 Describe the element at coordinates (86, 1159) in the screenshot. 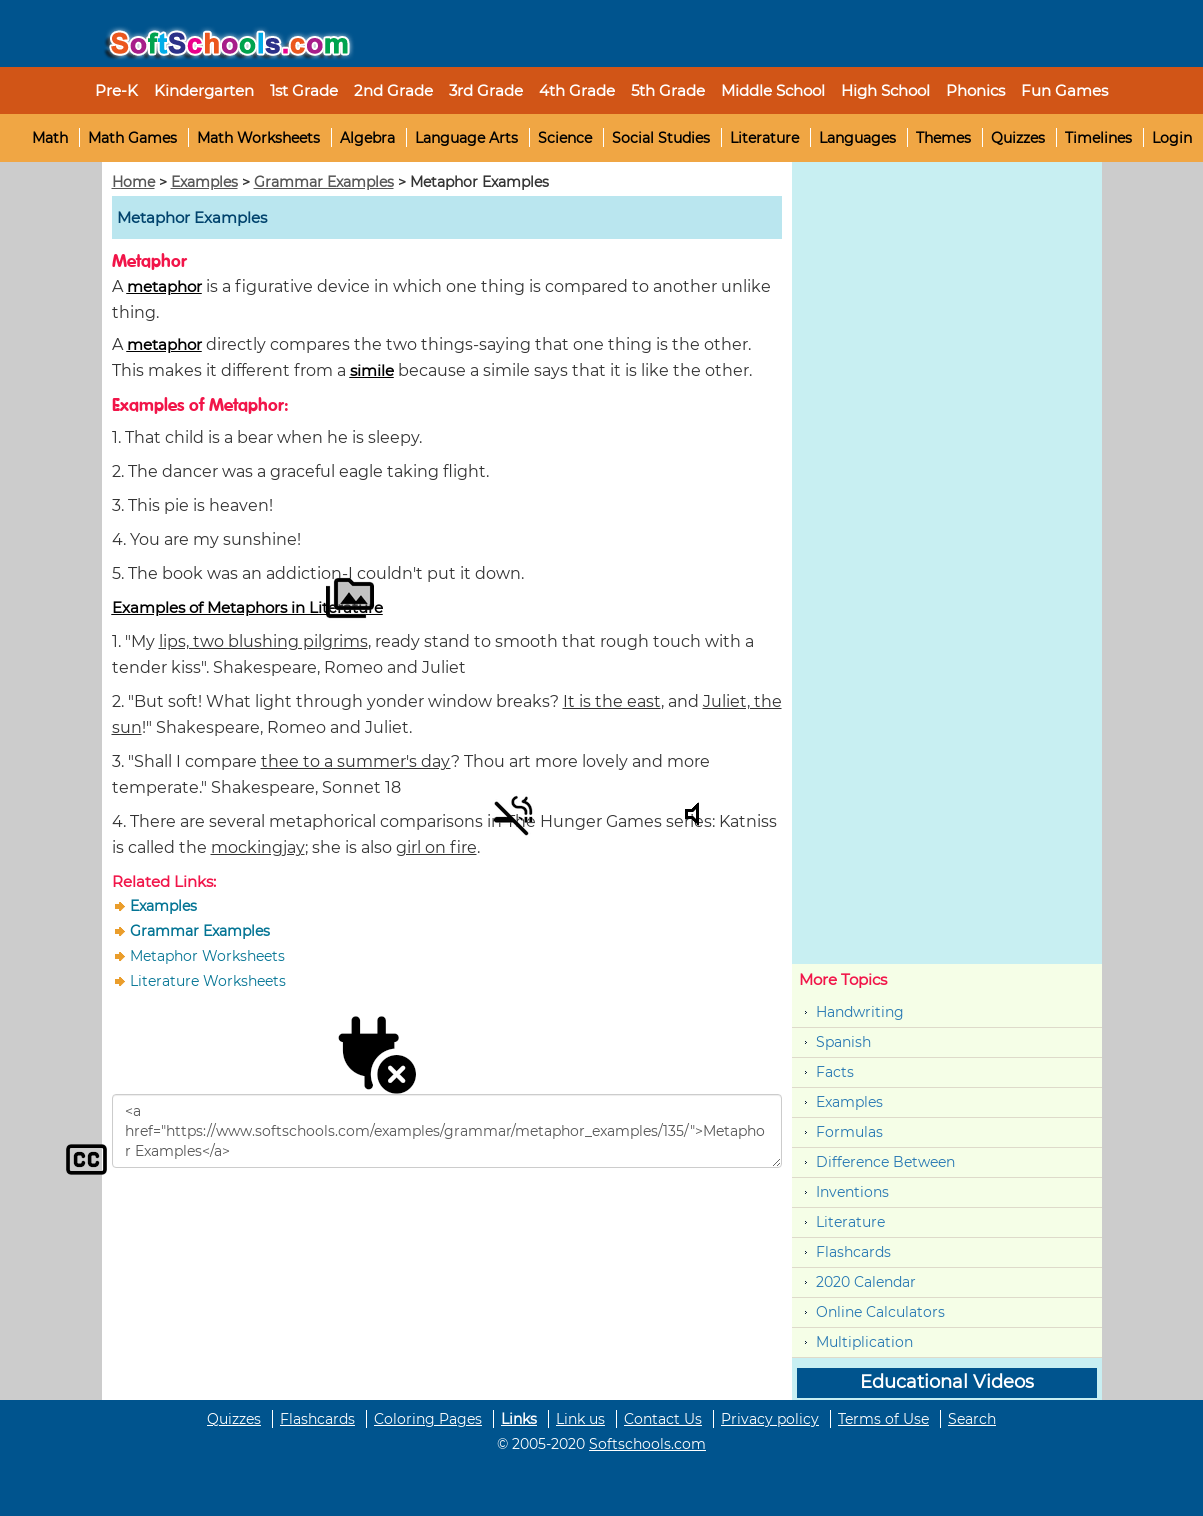

I see `enable closed captions for video content` at that location.